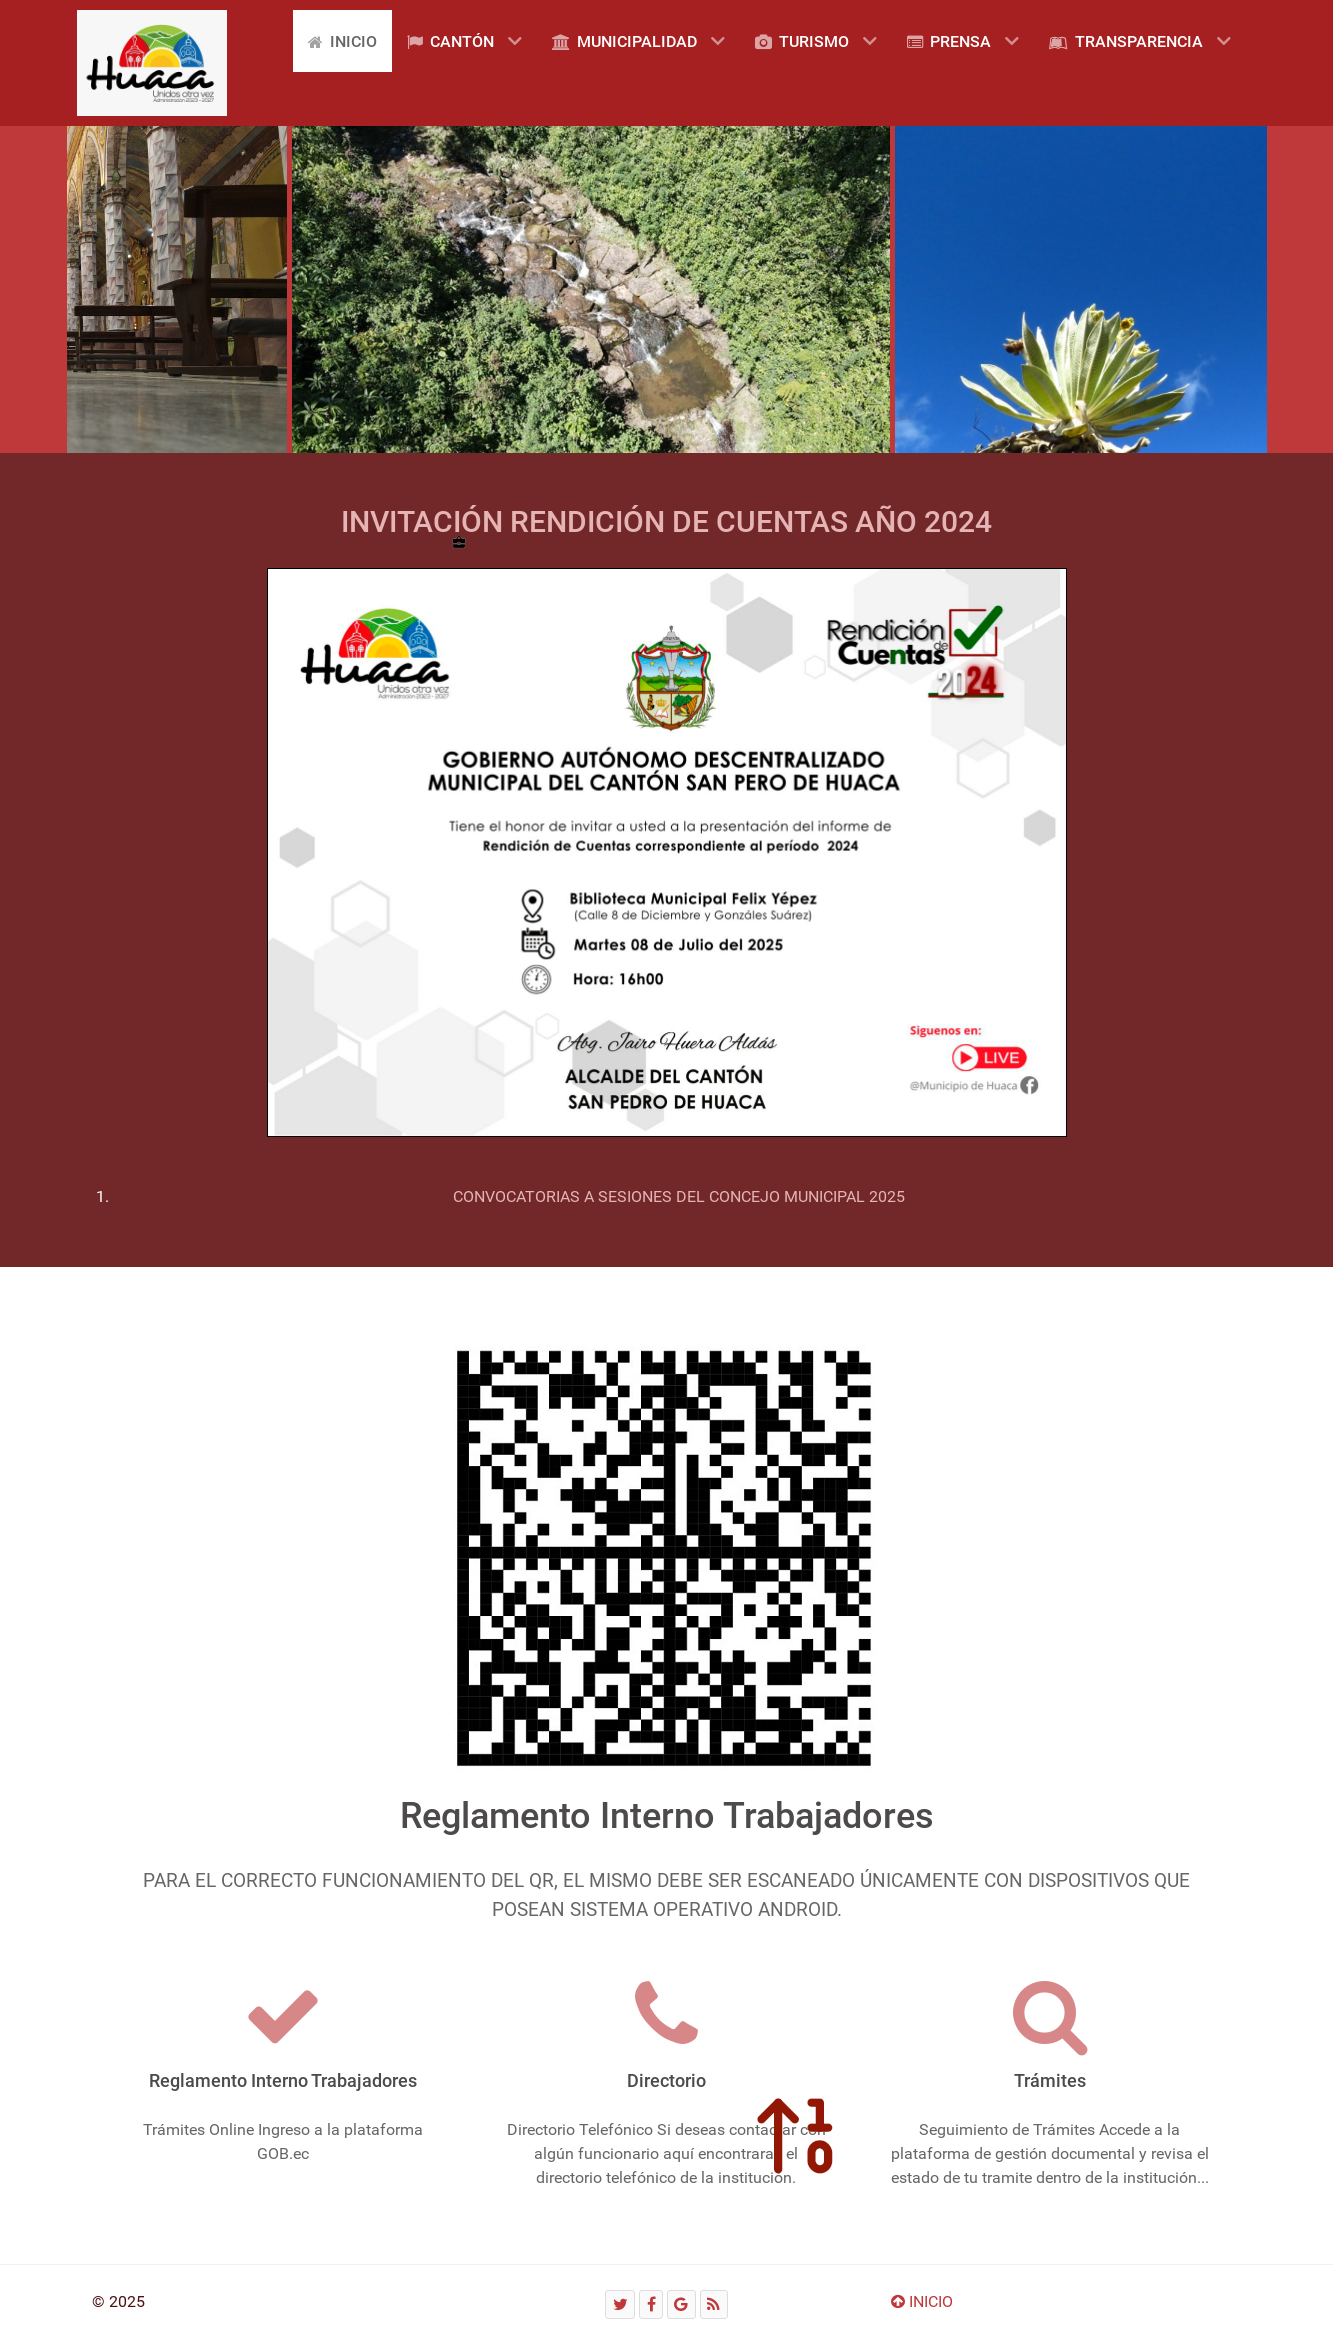 This screenshot has width=1333, height=2348. What do you see at coordinates (799, 2136) in the screenshot?
I see `sort numerically in descending order (high to low)` at bounding box center [799, 2136].